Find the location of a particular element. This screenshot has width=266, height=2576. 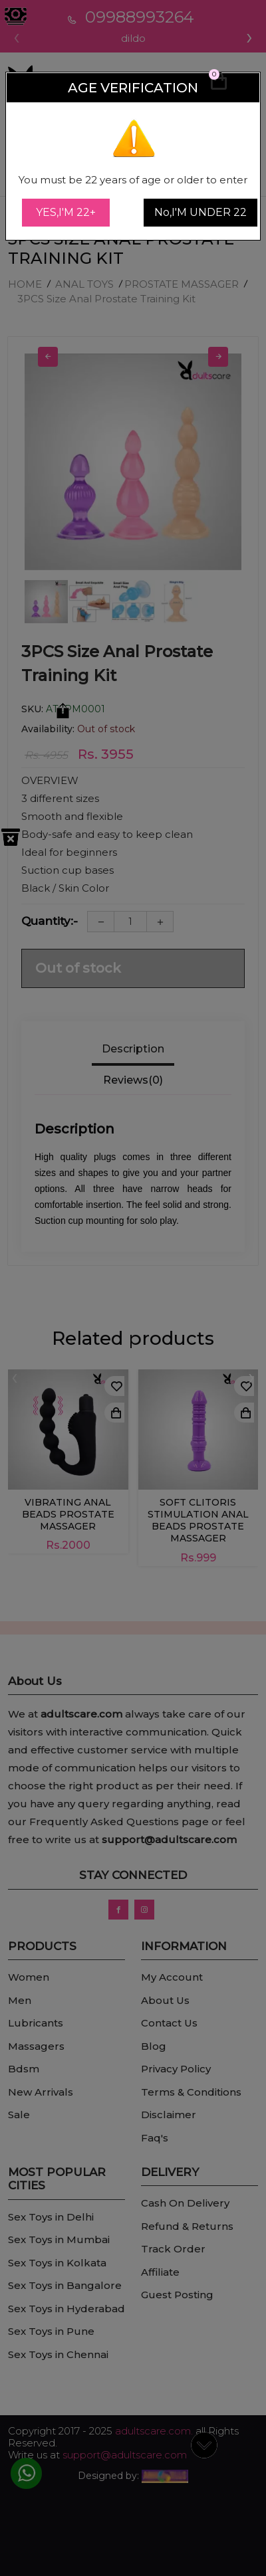

delete selected item is located at coordinates (11, 837).